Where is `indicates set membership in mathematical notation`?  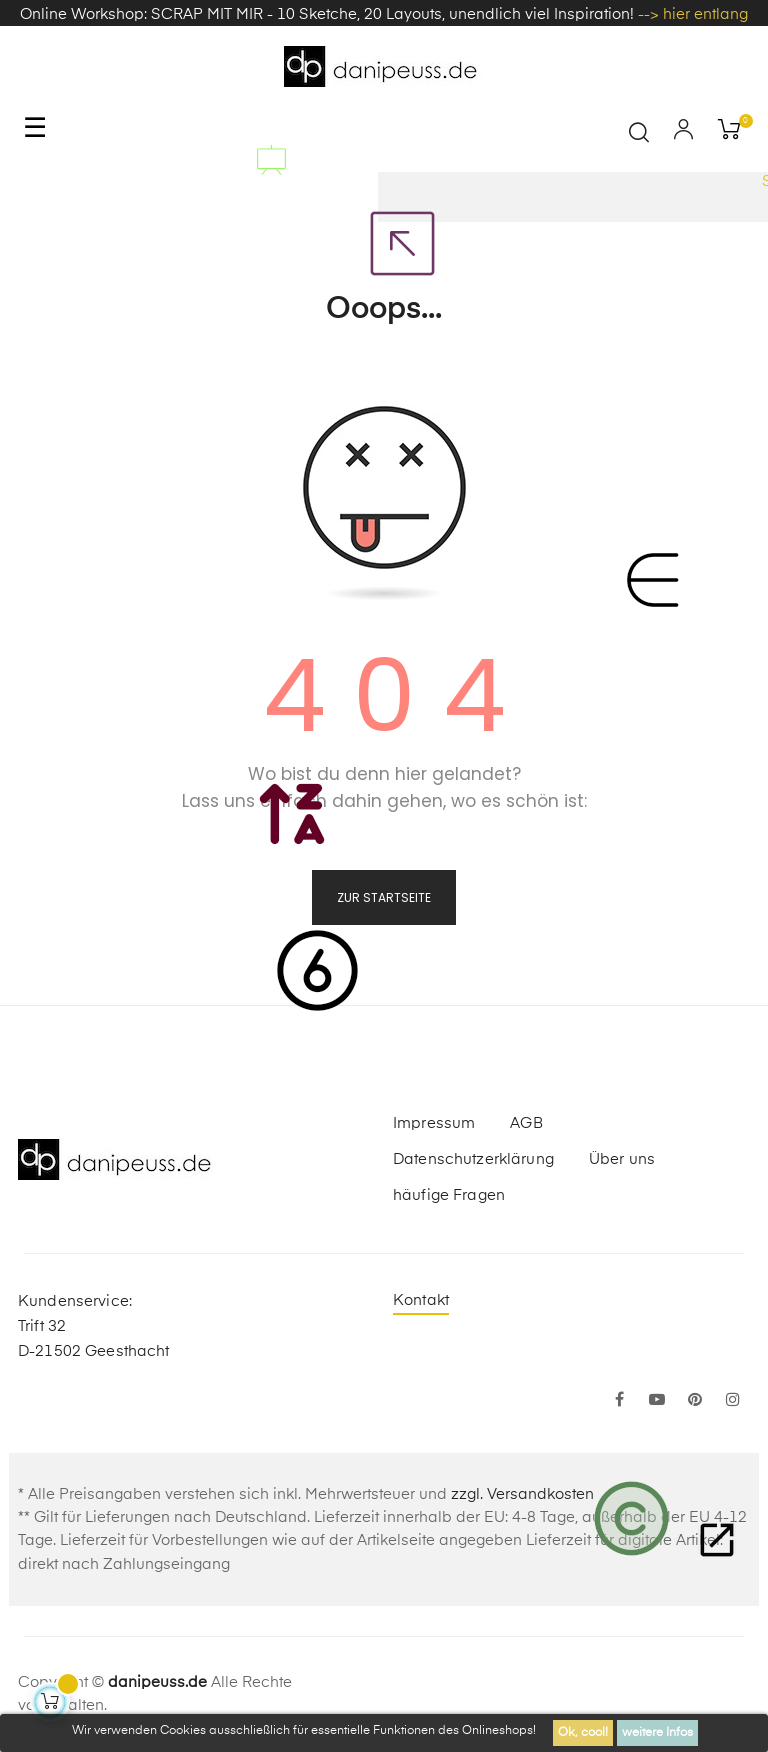 indicates set membership in mathematical notation is located at coordinates (654, 580).